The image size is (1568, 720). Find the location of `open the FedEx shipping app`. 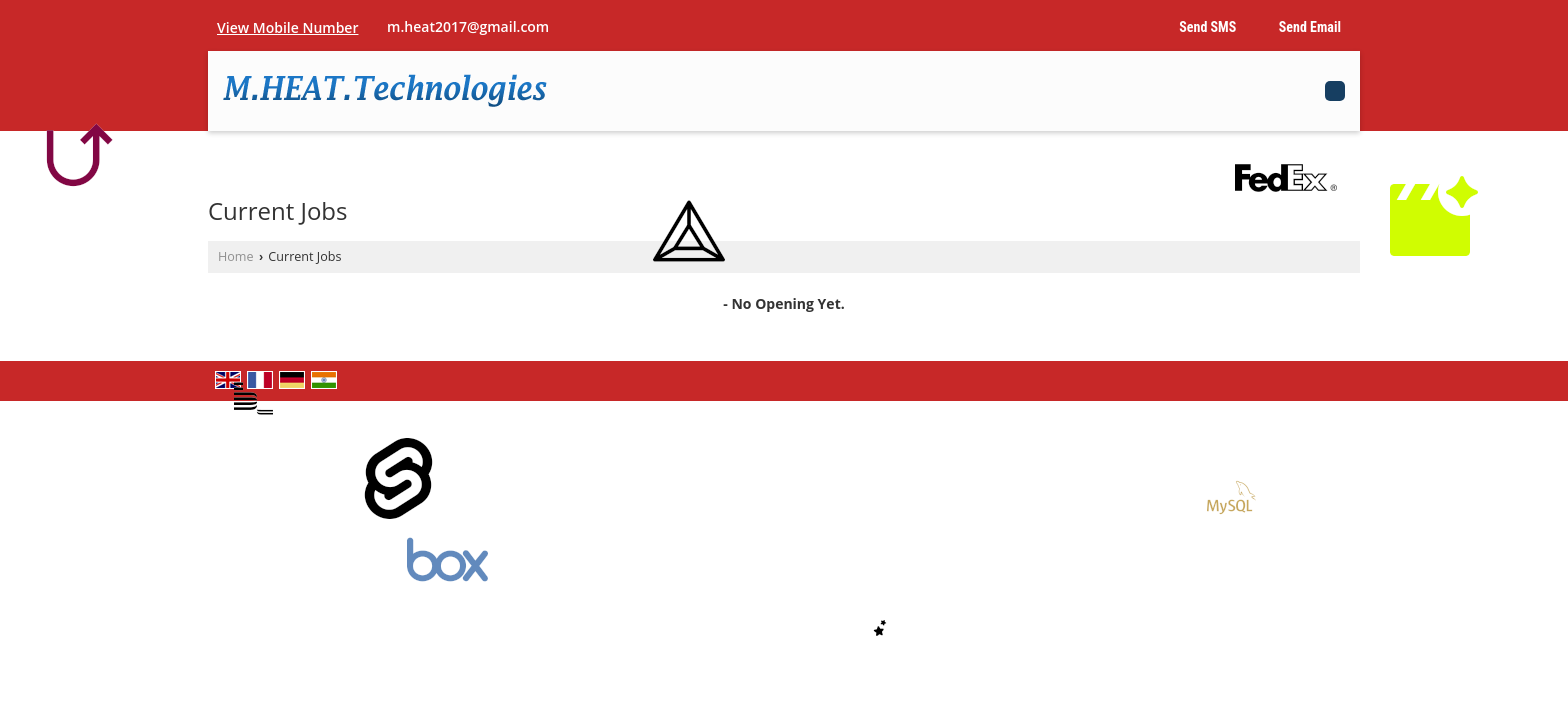

open the FedEx shipping app is located at coordinates (1286, 178).